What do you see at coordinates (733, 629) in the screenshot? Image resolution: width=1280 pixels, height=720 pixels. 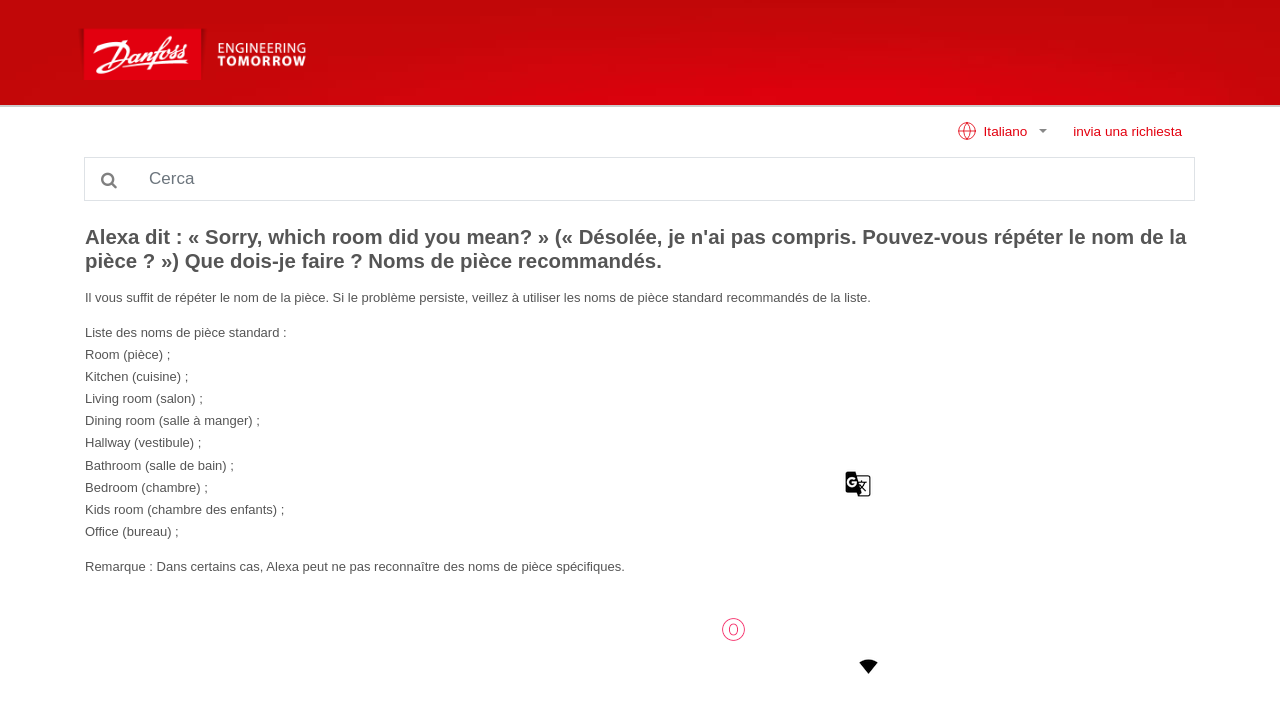 I see `indicates zero items or empty count` at bounding box center [733, 629].